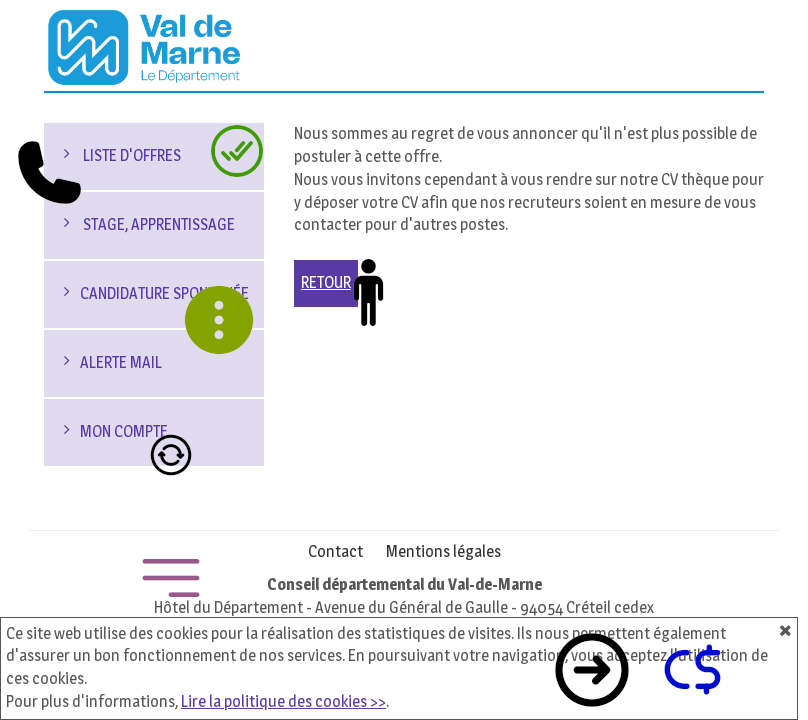 The image size is (808, 720). Describe the element at coordinates (592, 670) in the screenshot. I see `proceed to the next step` at that location.